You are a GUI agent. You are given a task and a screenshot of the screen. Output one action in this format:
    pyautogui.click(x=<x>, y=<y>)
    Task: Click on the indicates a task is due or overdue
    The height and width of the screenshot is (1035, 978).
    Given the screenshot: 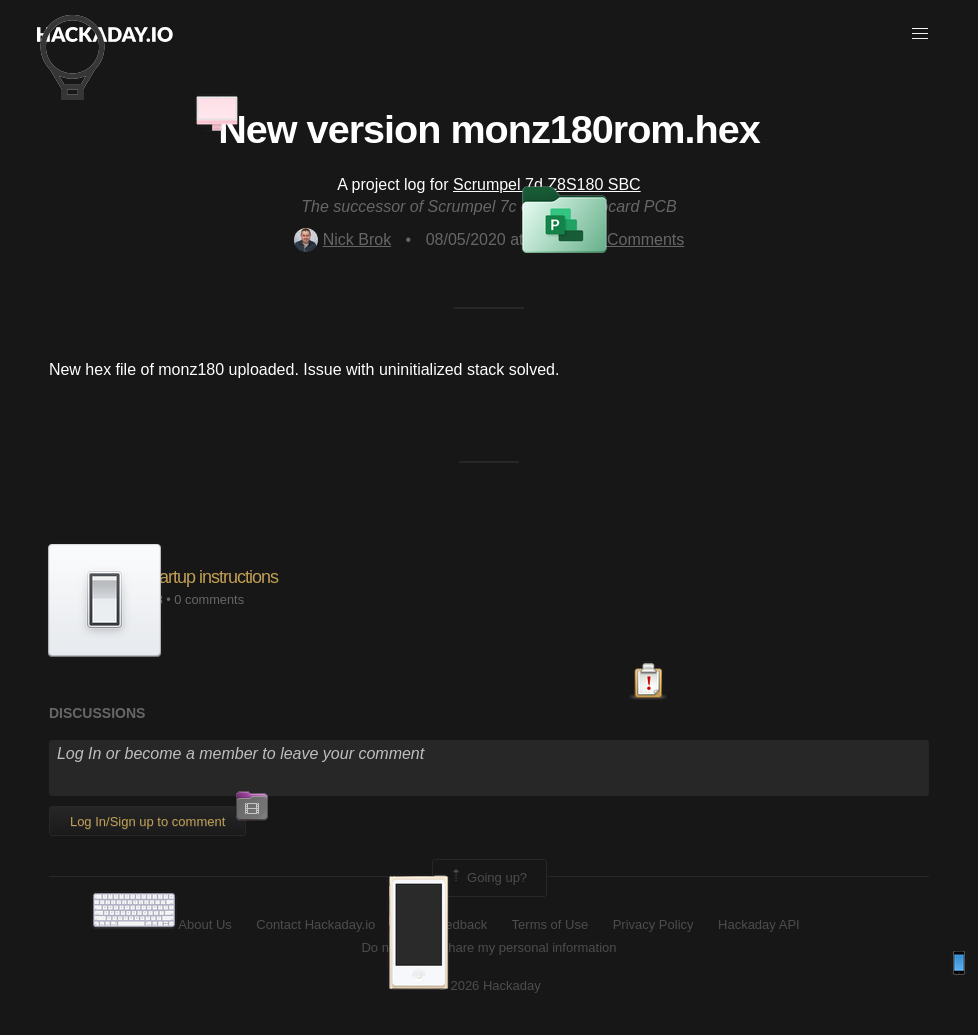 What is the action you would take?
    pyautogui.click(x=648, y=681)
    